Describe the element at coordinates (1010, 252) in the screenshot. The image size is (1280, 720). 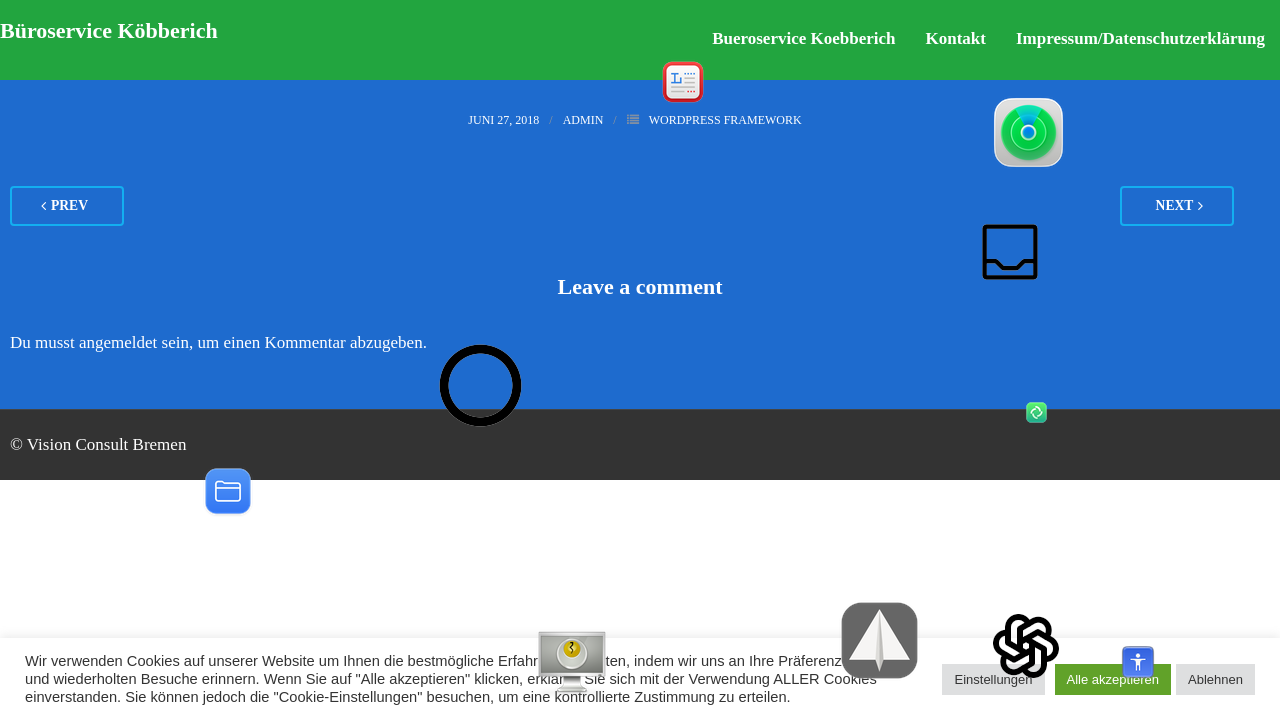
I see `access inbox or incoming items` at that location.